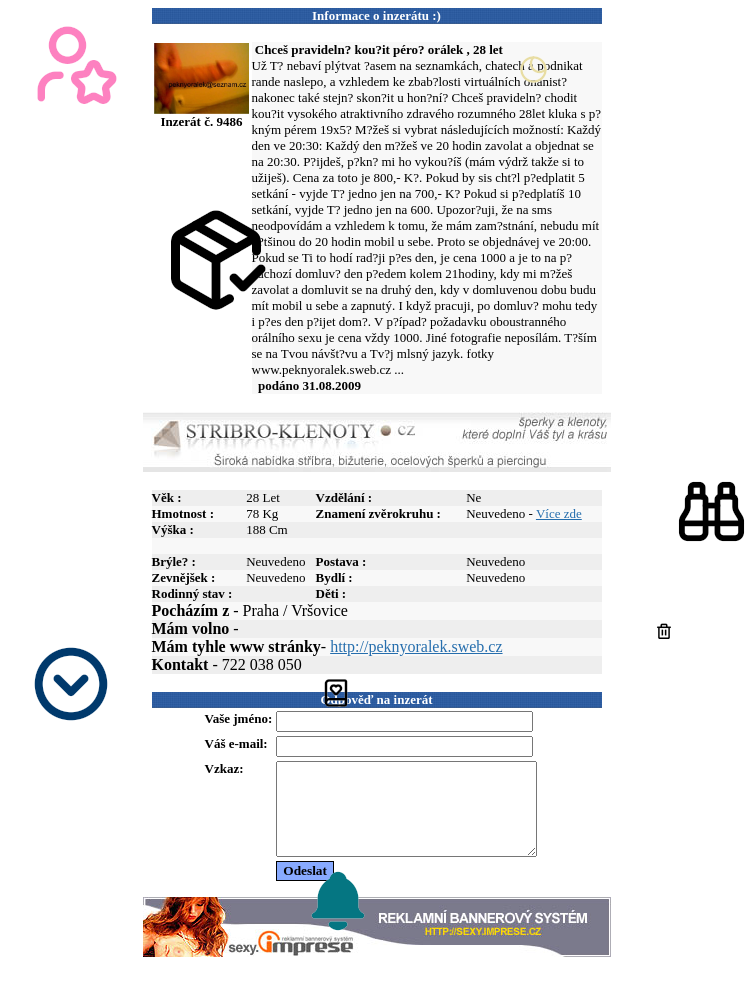  I want to click on delete selected item, so click(664, 632).